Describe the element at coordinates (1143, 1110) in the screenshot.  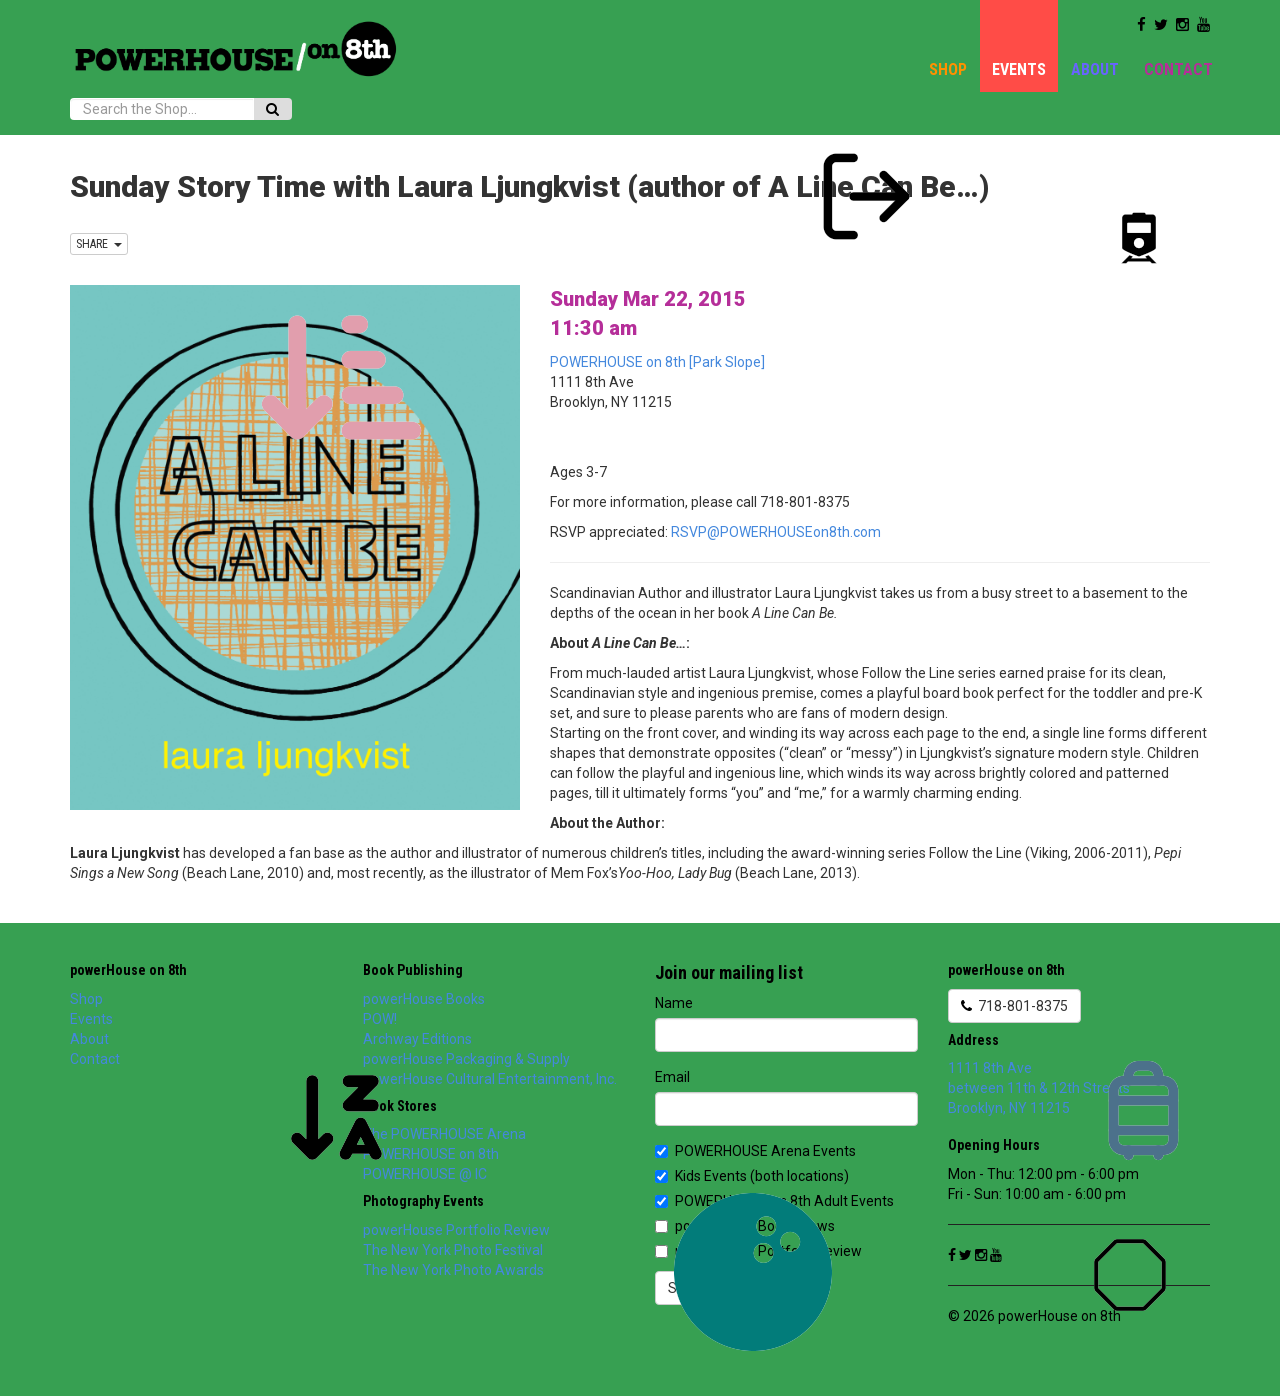
I see `access travel or trip information` at that location.